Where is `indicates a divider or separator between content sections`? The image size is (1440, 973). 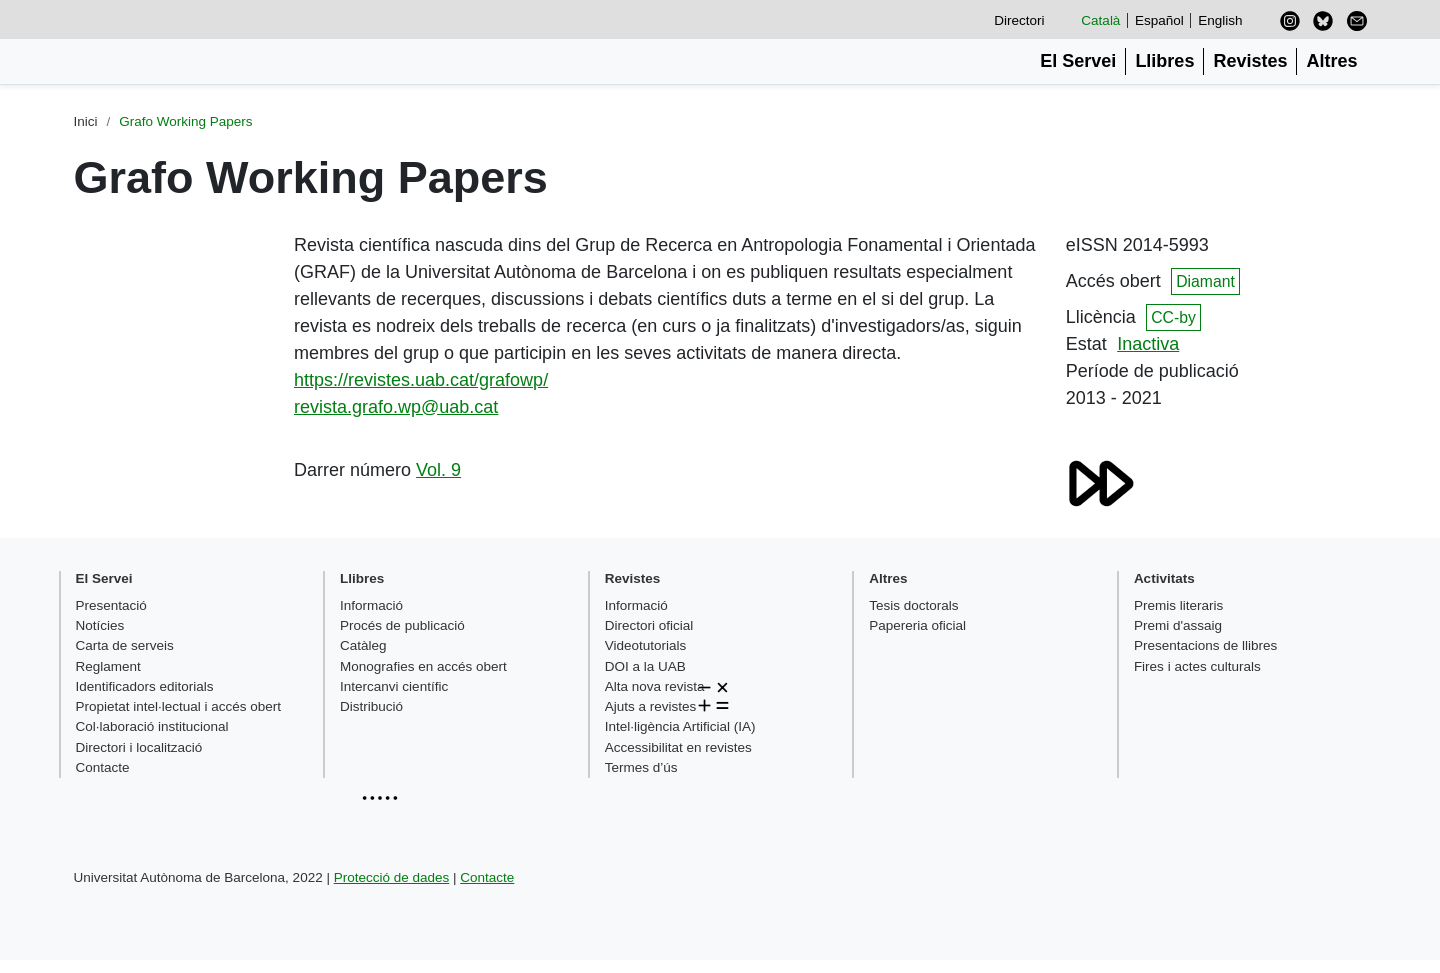
indicates a divider or separator between content sections is located at coordinates (380, 798).